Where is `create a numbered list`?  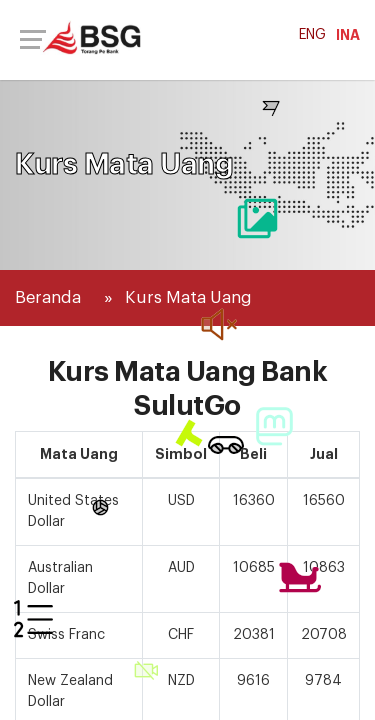 create a numbered list is located at coordinates (33, 619).